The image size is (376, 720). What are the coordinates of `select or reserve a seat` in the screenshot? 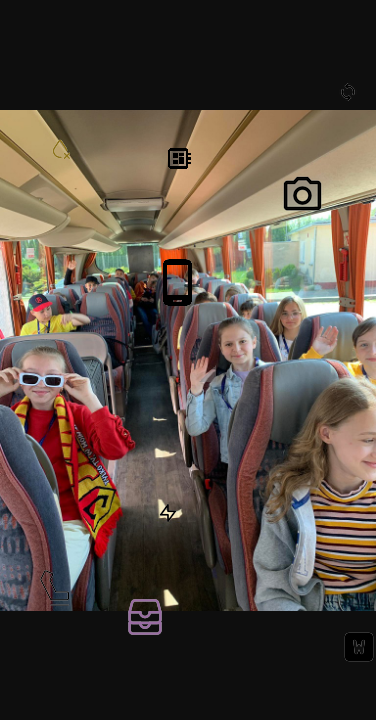 It's located at (54, 588).